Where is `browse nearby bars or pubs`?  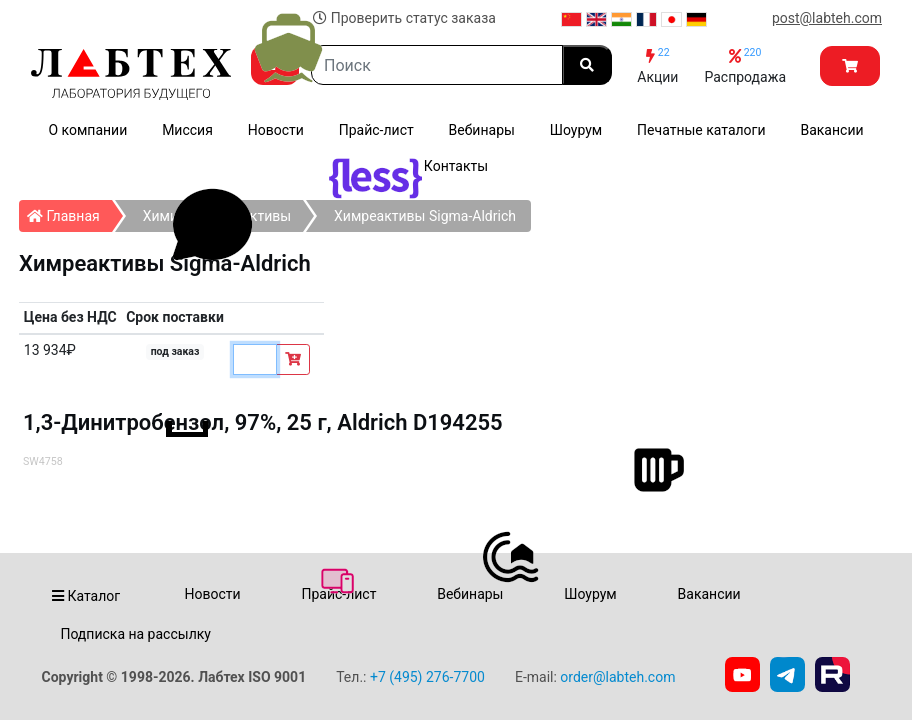 browse nearby bars or pubs is located at coordinates (656, 470).